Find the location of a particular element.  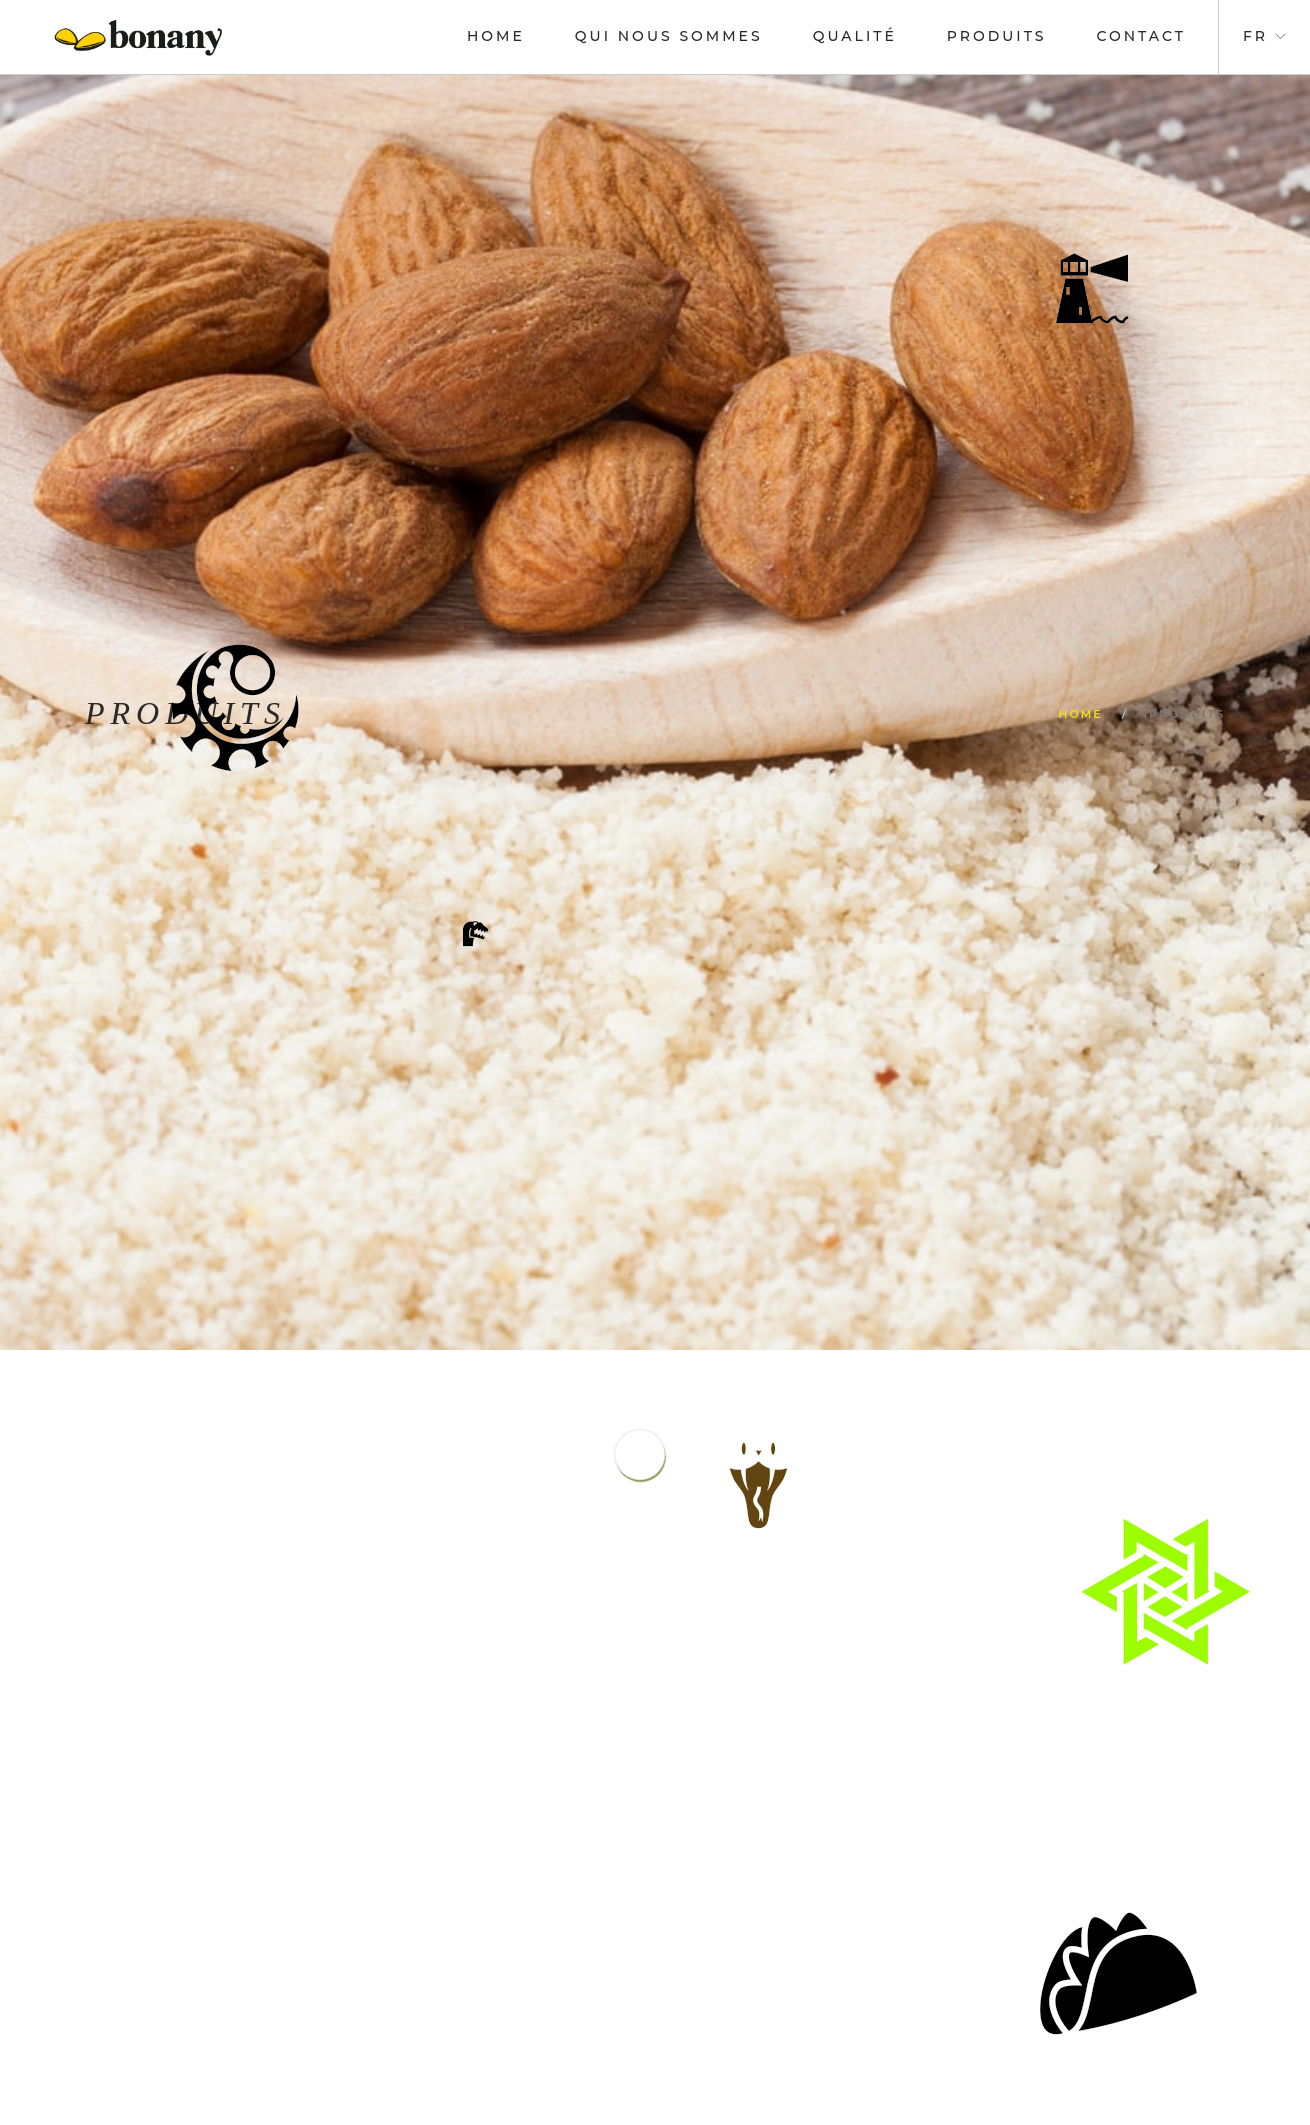

decorative geometric star emblem or badge is located at coordinates (1165, 1592).